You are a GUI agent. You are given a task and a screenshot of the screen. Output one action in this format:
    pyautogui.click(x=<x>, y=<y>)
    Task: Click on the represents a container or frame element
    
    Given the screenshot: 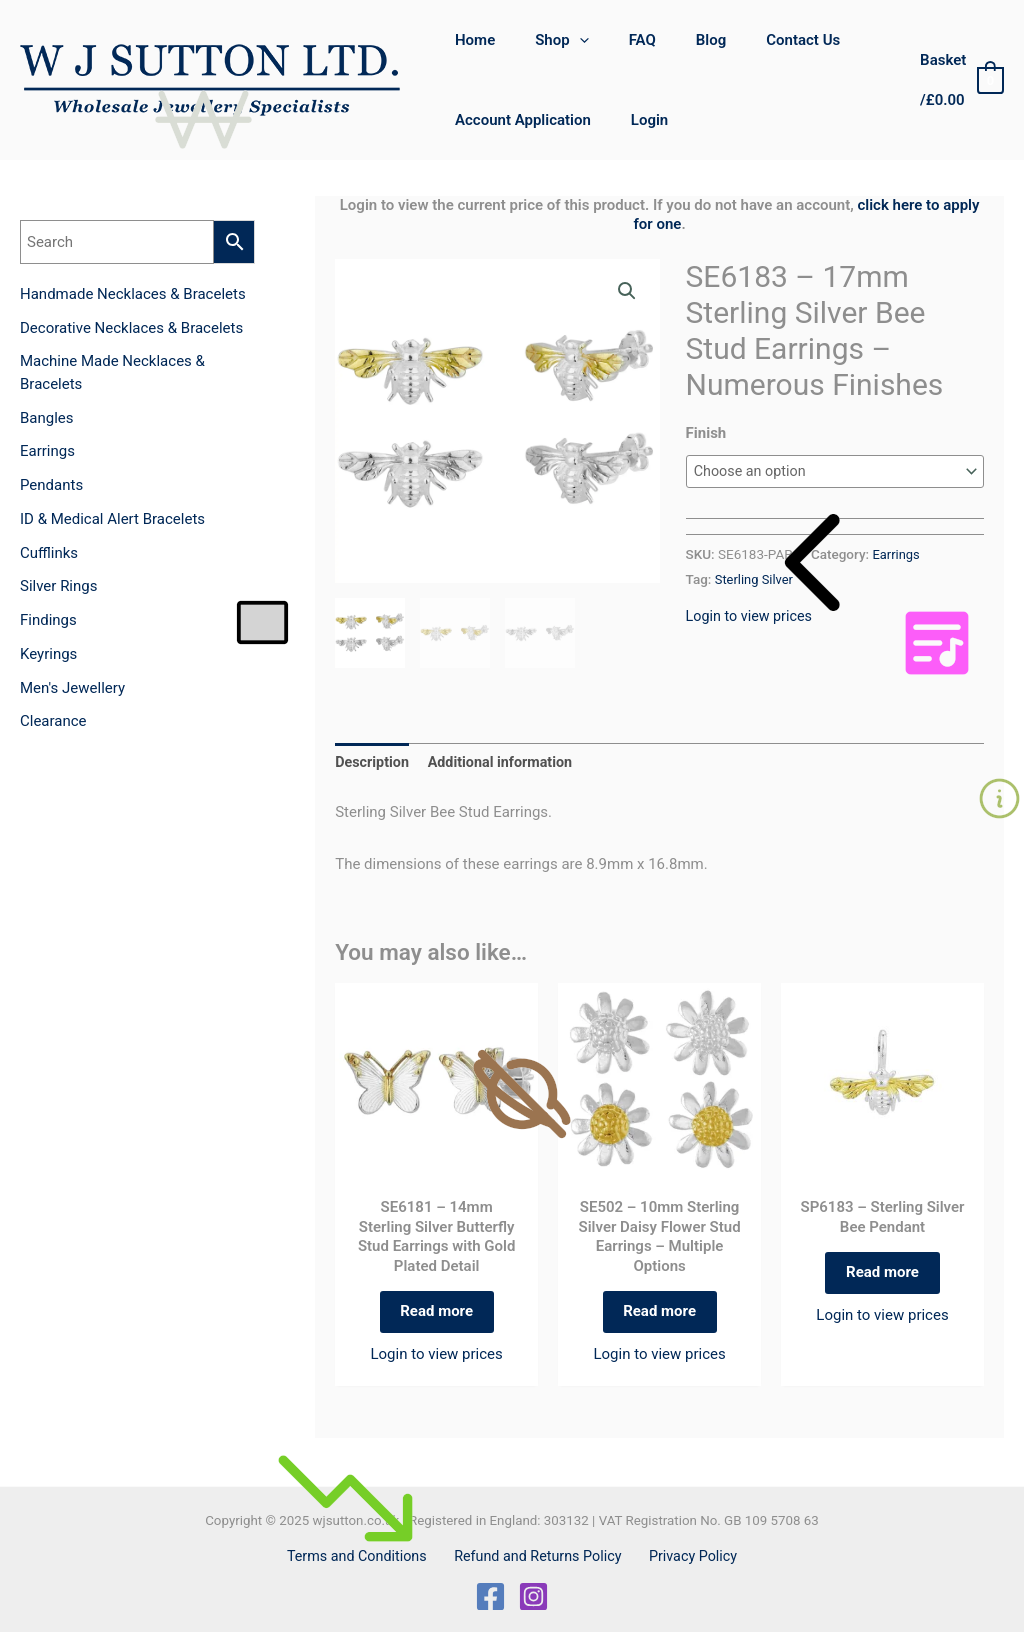 What is the action you would take?
    pyautogui.click(x=262, y=622)
    